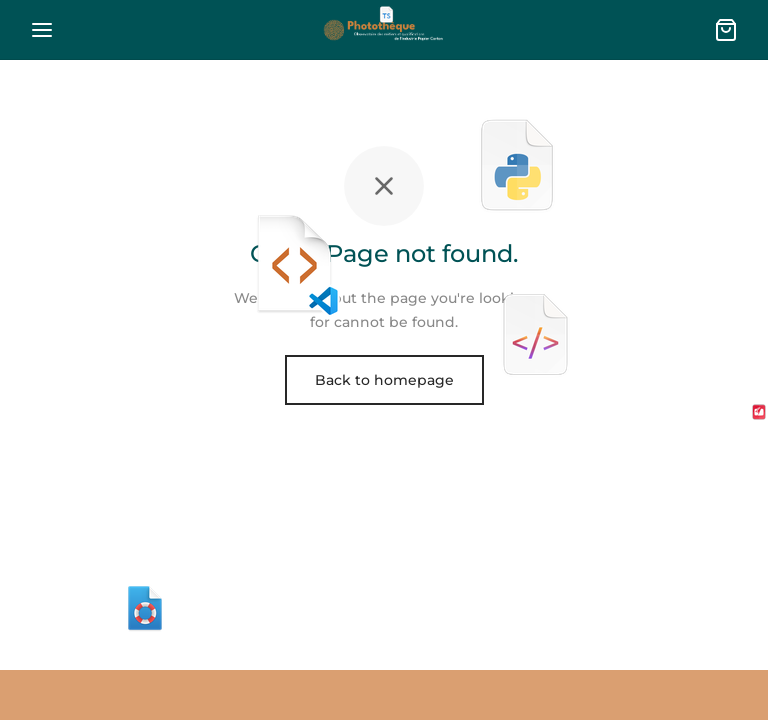 The image size is (768, 720). Describe the element at coordinates (294, 265) in the screenshot. I see `open an HTML file in Visual Studio Code` at that location.